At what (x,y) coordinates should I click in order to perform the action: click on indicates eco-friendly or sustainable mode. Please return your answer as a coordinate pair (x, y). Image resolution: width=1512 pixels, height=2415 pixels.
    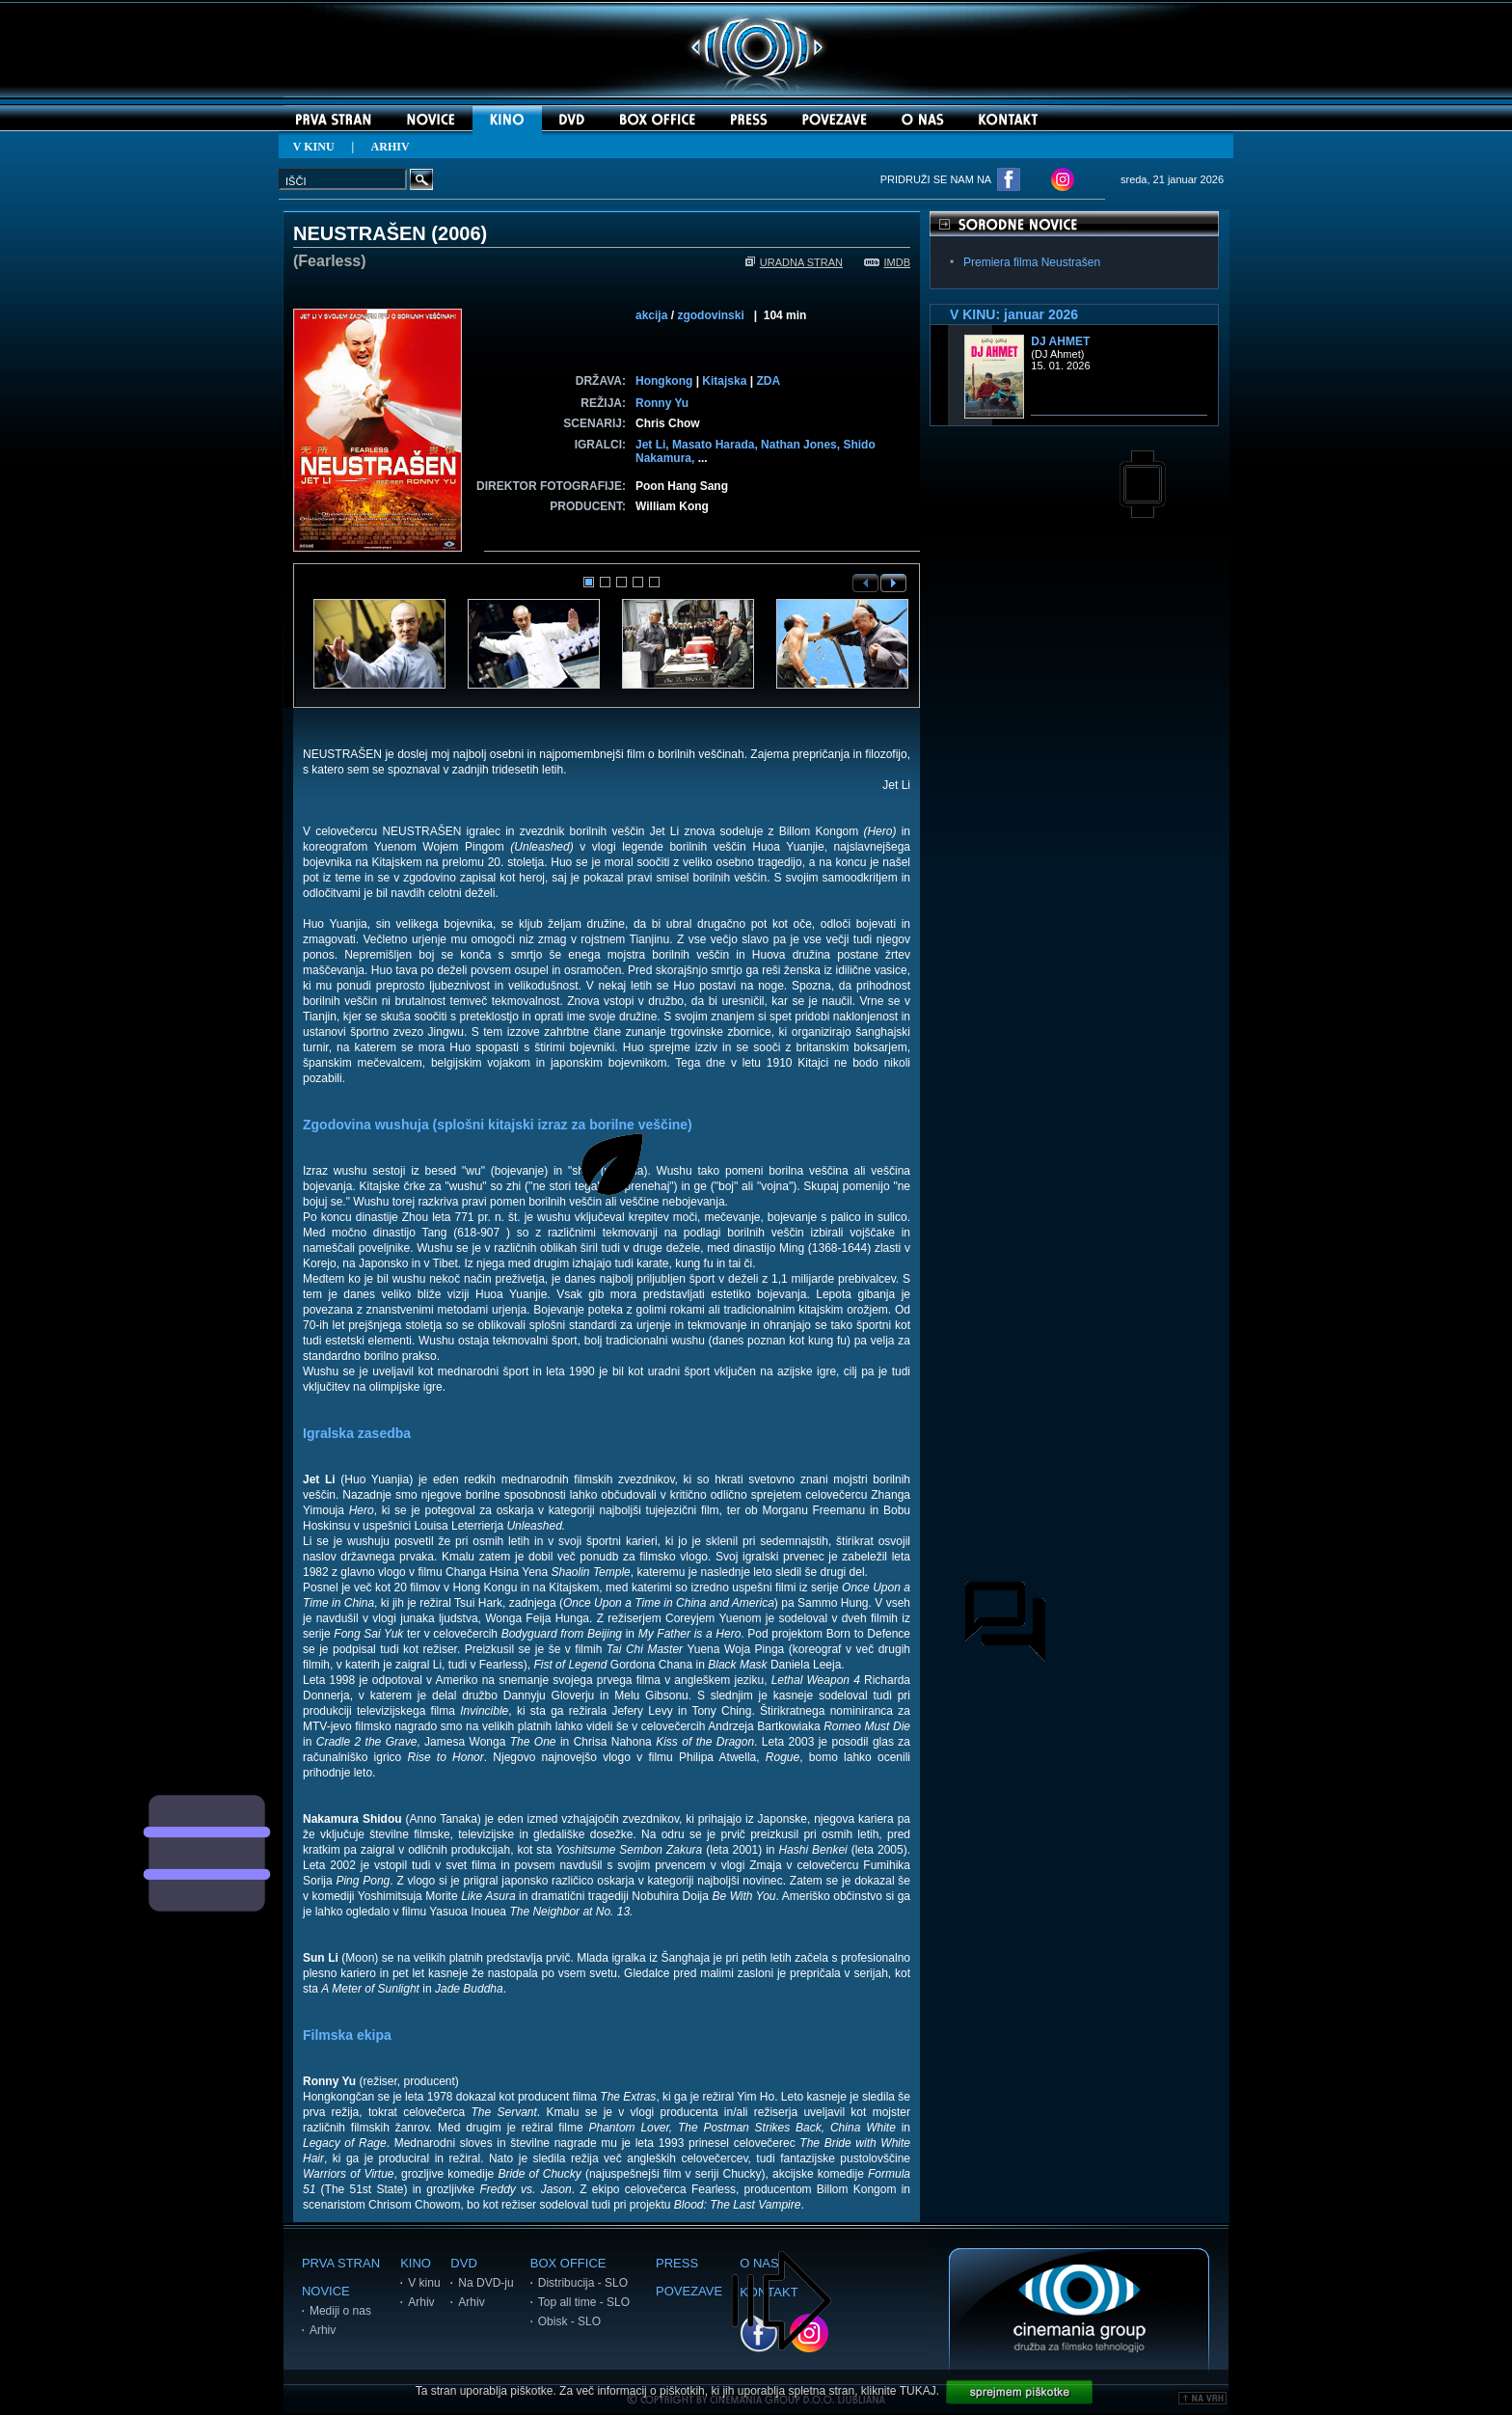
    Looking at the image, I should click on (612, 1164).